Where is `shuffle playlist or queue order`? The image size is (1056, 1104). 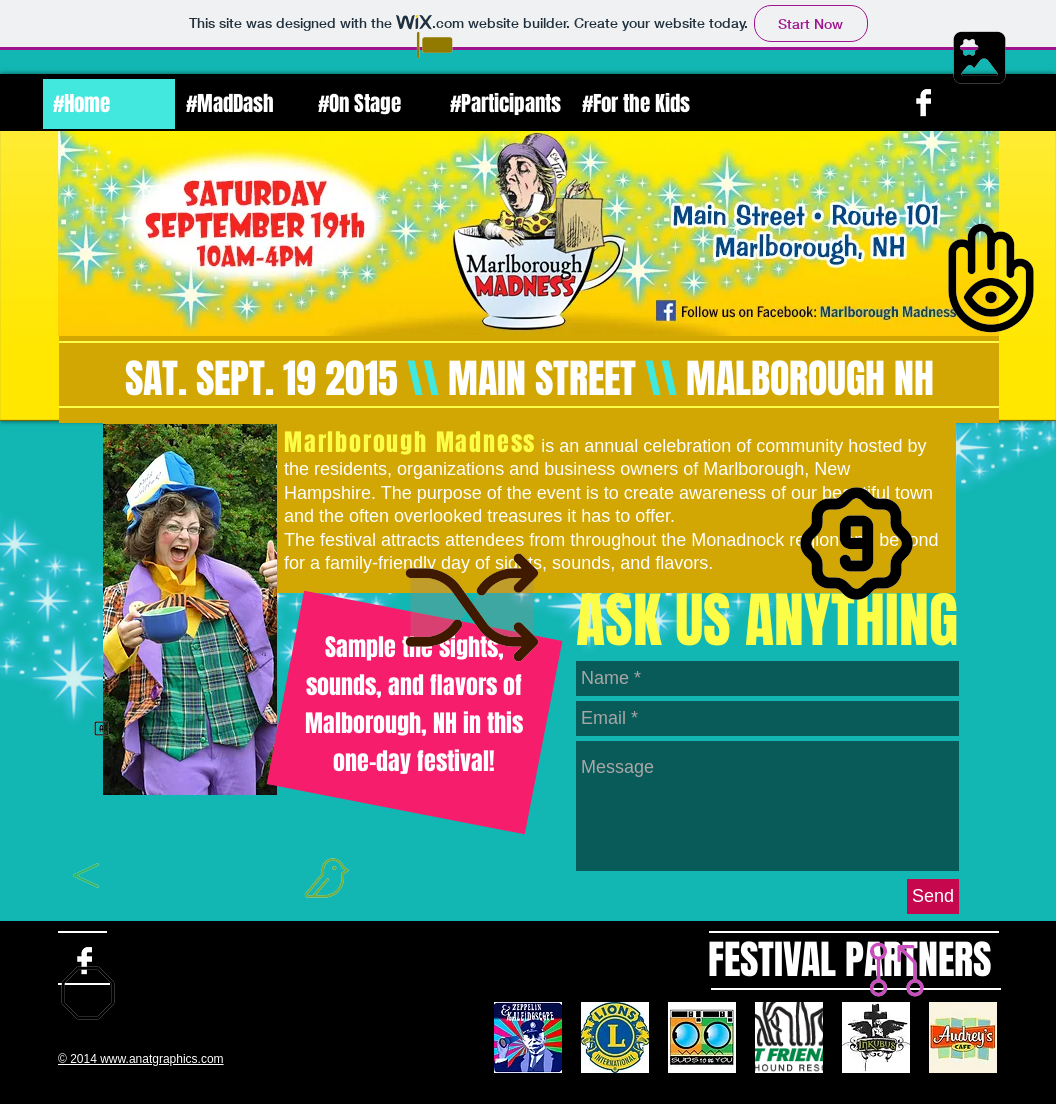
shuffle playlist or queue order is located at coordinates (469, 607).